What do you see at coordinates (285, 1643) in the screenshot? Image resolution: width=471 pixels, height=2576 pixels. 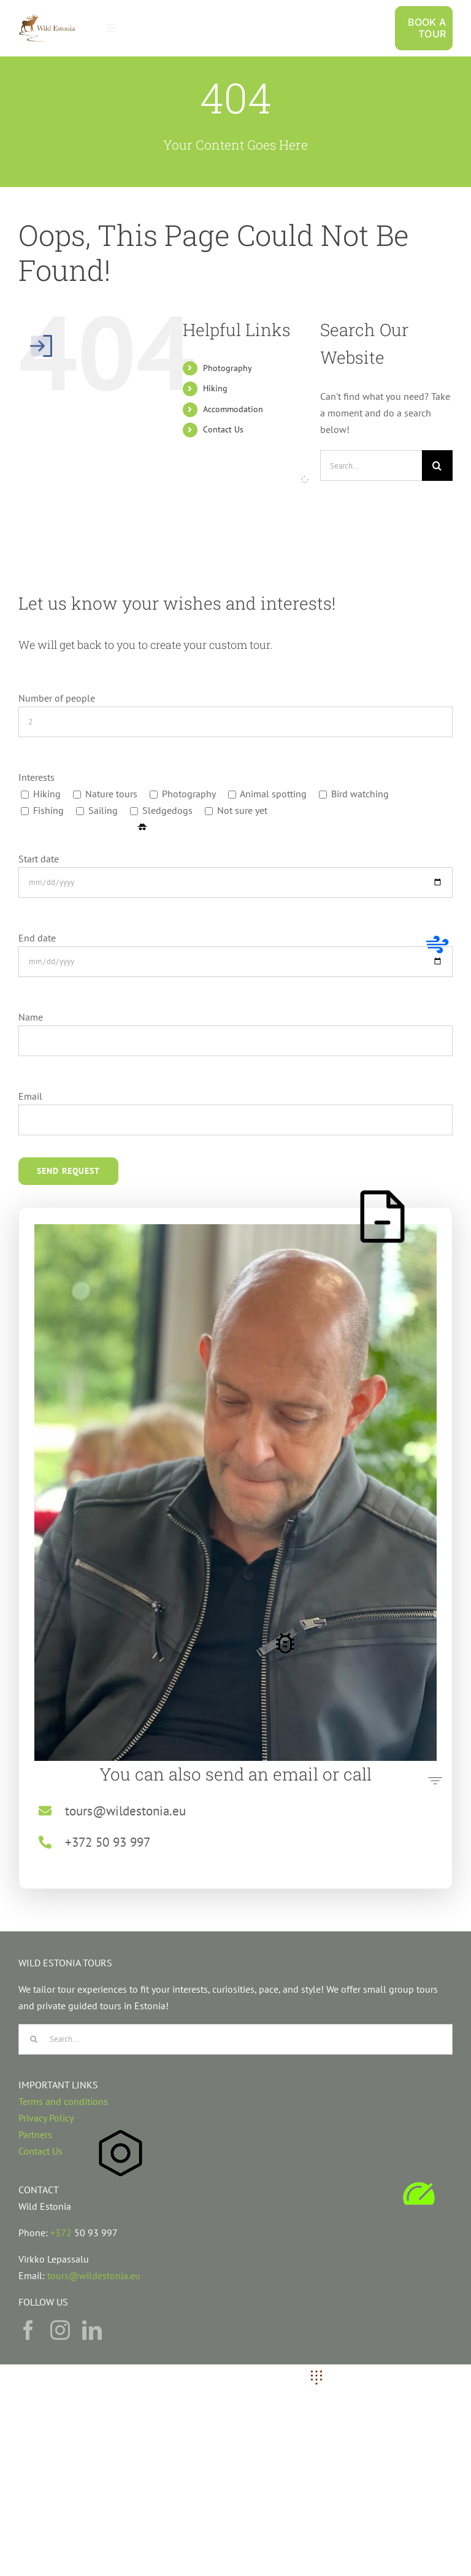 I see `report a bug or issue` at bounding box center [285, 1643].